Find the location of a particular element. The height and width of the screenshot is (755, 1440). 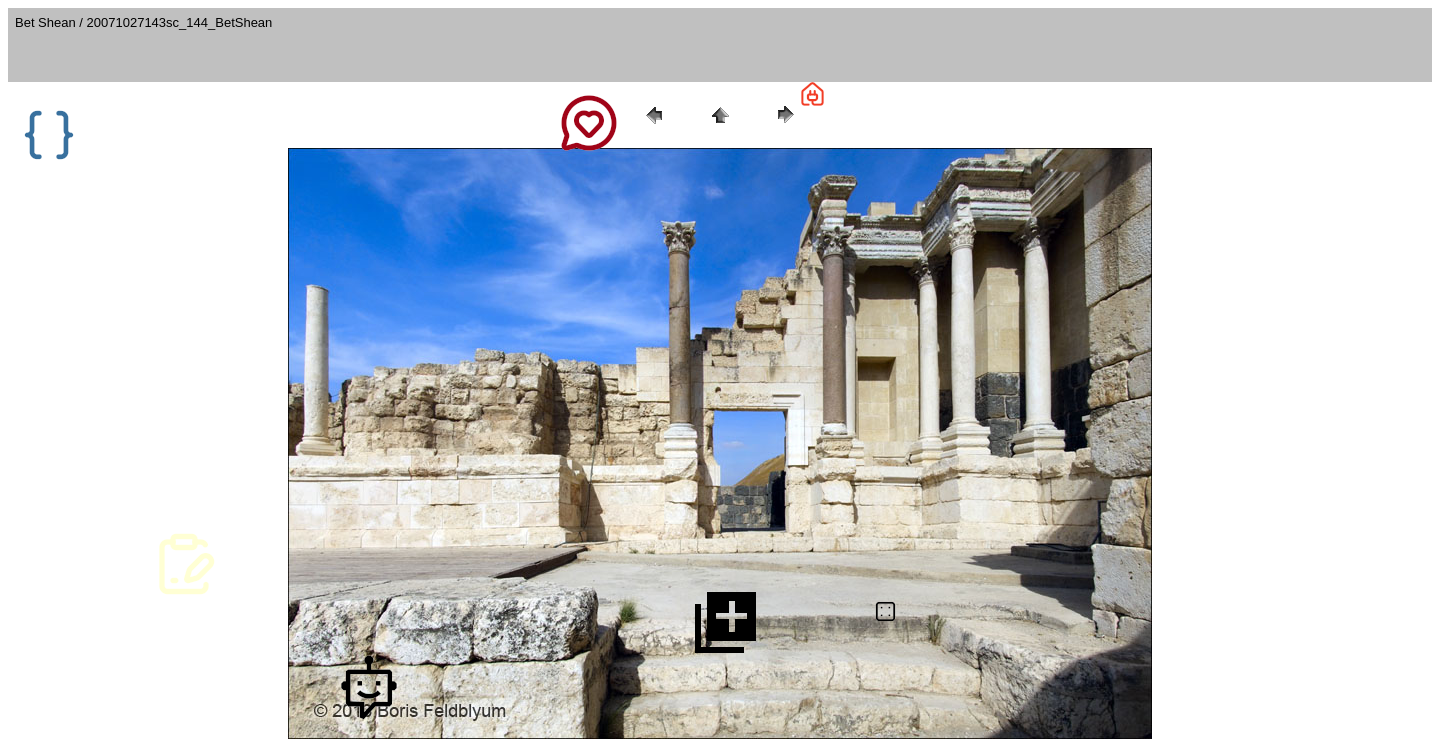

add a new photo to your collection is located at coordinates (725, 622).